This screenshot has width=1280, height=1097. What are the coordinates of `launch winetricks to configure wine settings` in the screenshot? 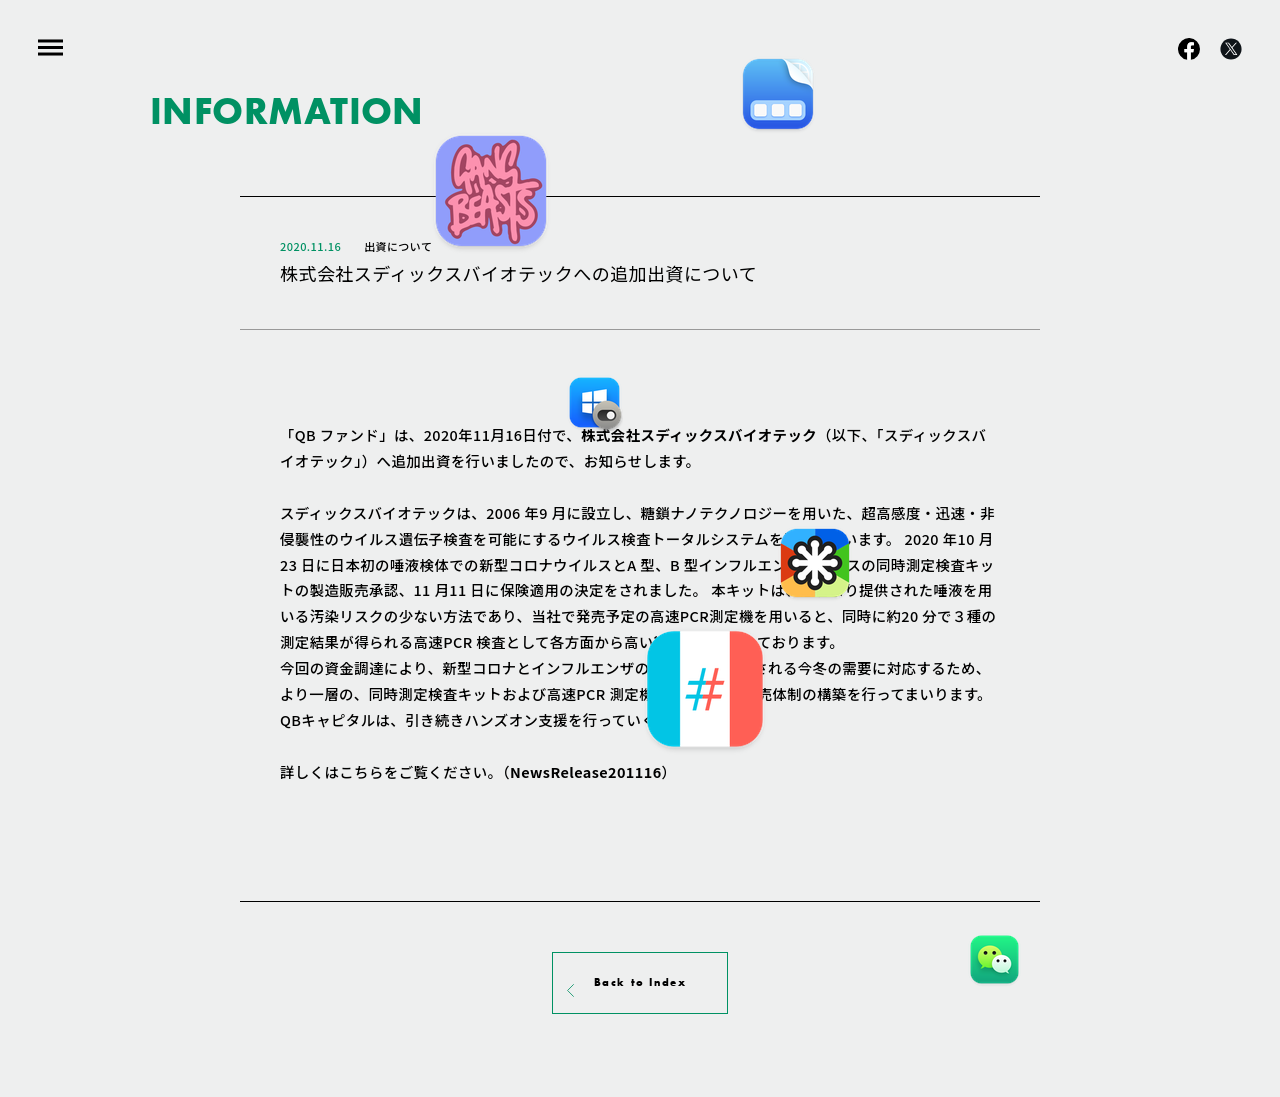 It's located at (594, 402).